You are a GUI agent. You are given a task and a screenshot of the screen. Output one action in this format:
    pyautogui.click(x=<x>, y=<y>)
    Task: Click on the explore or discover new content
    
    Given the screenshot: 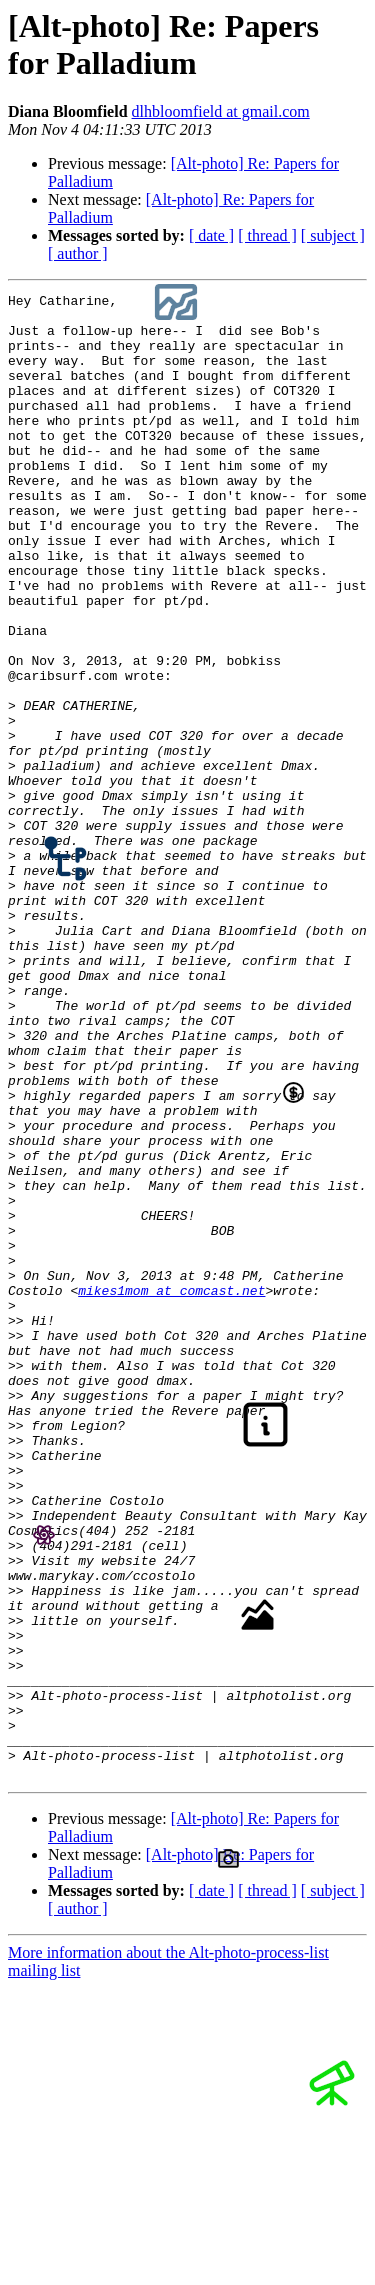 What is the action you would take?
    pyautogui.click(x=332, y=2083)
    